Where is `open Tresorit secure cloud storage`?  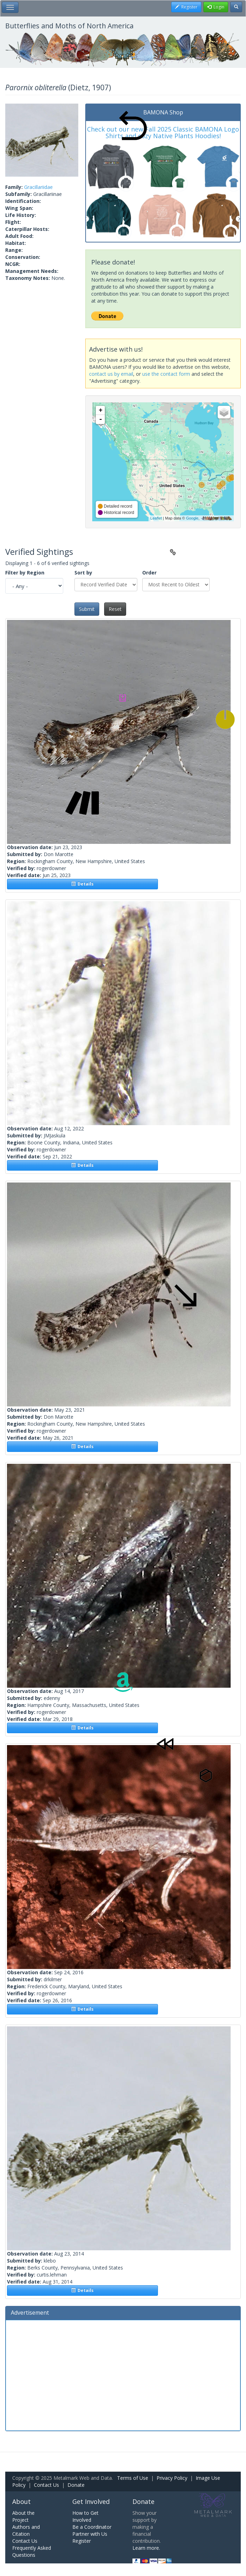
open Tresorit secure cloud storage is located at coordinates (206, 1776).